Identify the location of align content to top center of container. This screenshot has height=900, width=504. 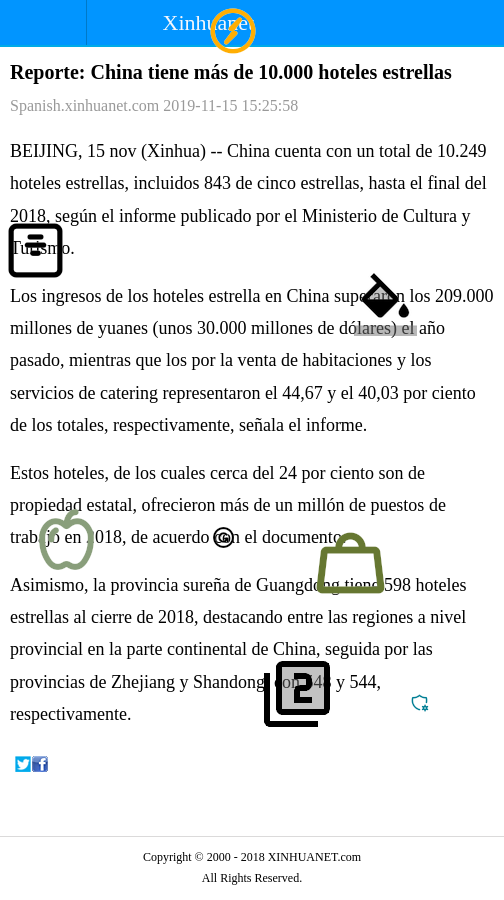
(35, 250).